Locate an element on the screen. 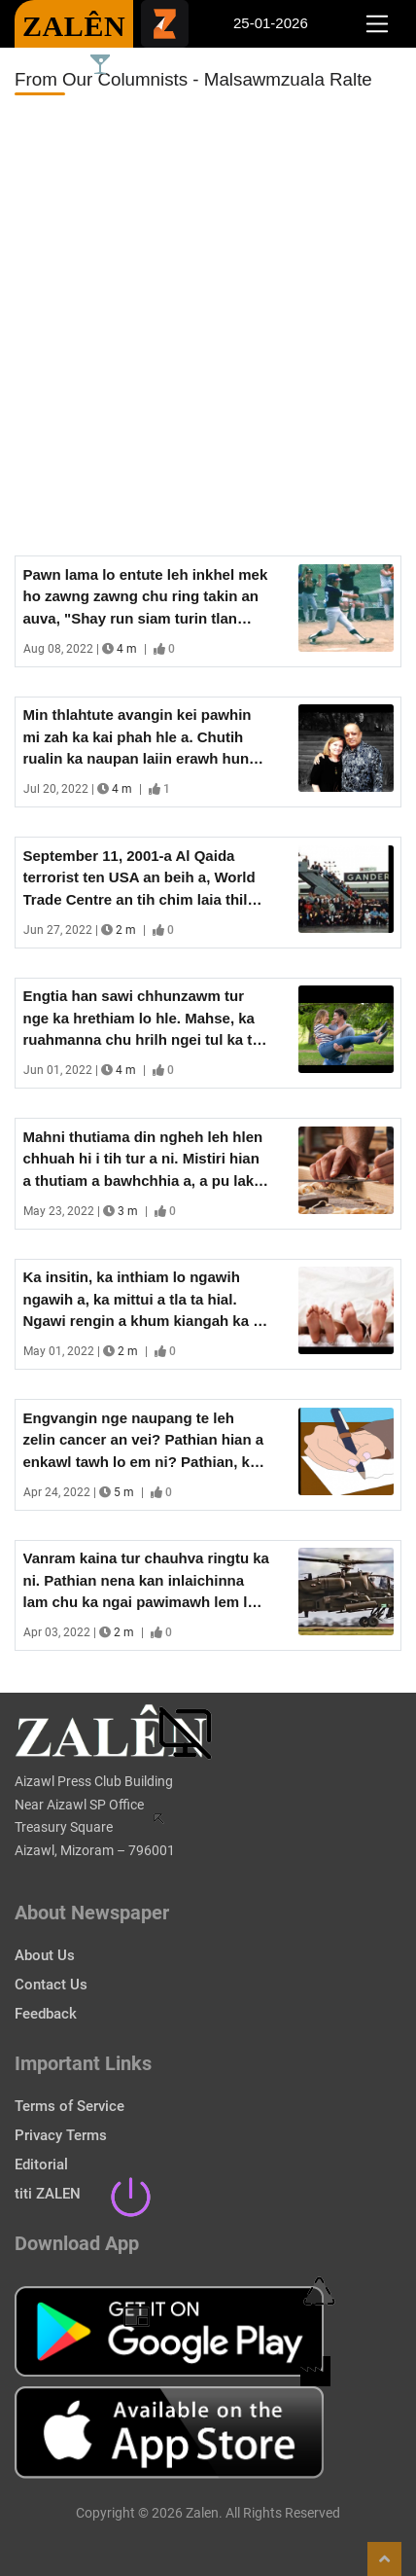  navigate back to previous screen is located at coordinates (158, 1818).